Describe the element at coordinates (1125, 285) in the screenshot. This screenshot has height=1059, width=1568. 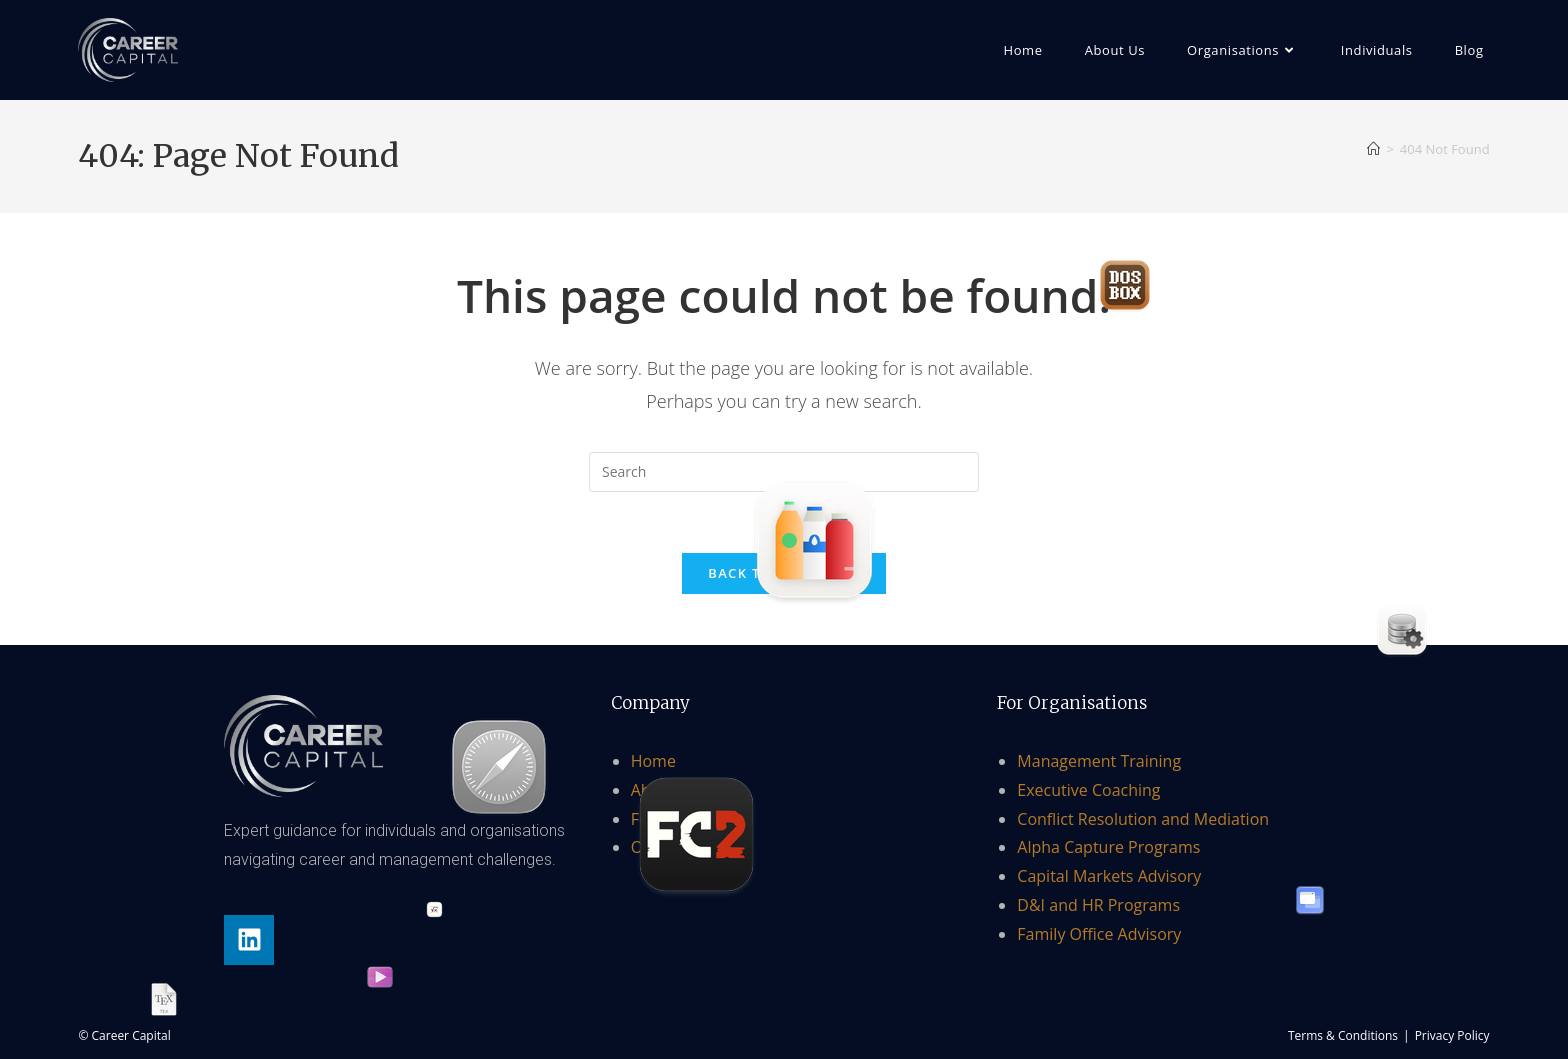
I see `launch DOSBox emulator` at that location.